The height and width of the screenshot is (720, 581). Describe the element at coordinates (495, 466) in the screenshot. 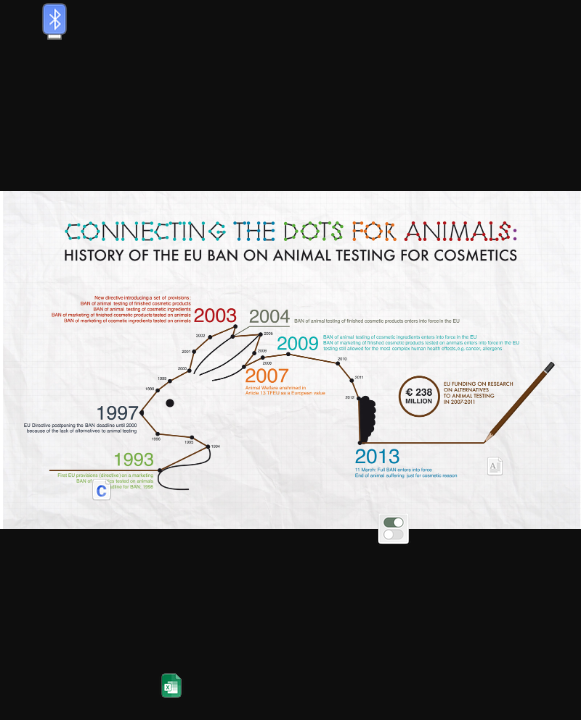

I see `open a rich text document` at that location.